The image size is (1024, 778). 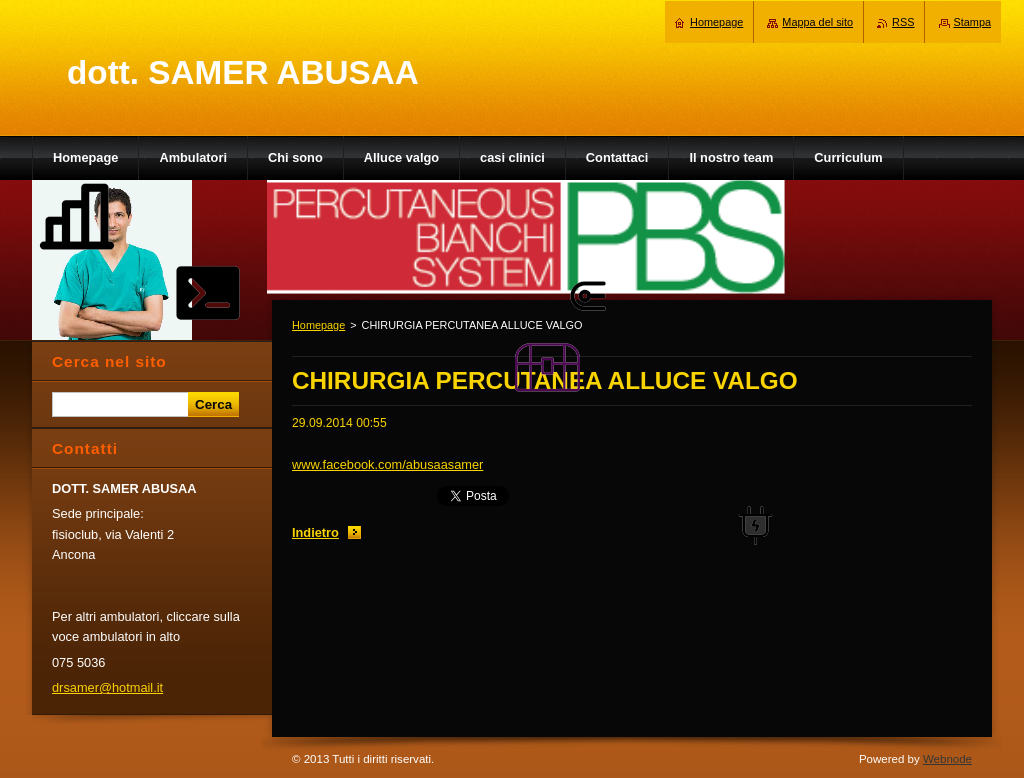 What do you see at coordinates (755, 525) in the screenshot?
I see `indicates device is currently charging` at bounding box center [755, 525].